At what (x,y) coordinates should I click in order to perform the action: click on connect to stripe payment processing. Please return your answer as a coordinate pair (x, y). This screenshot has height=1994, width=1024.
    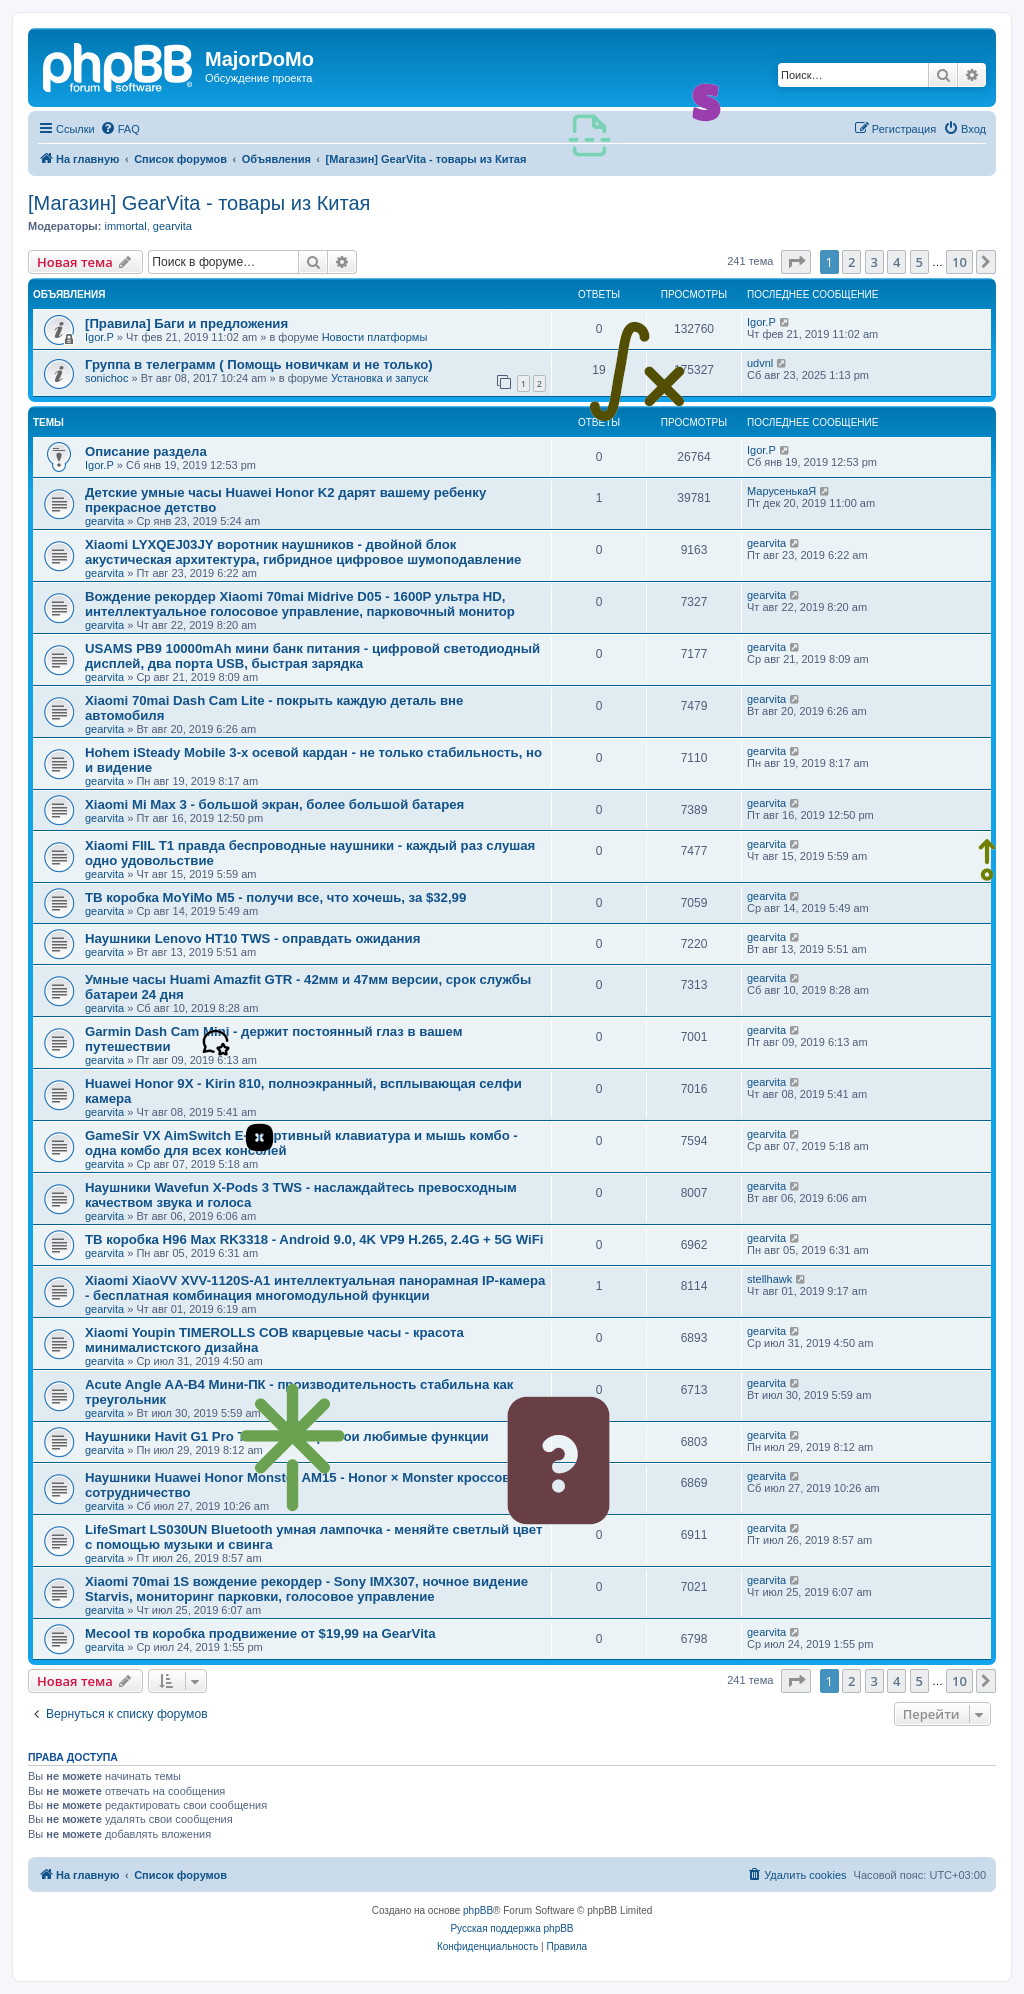
    Looking at the image, I should click on (705, 102).